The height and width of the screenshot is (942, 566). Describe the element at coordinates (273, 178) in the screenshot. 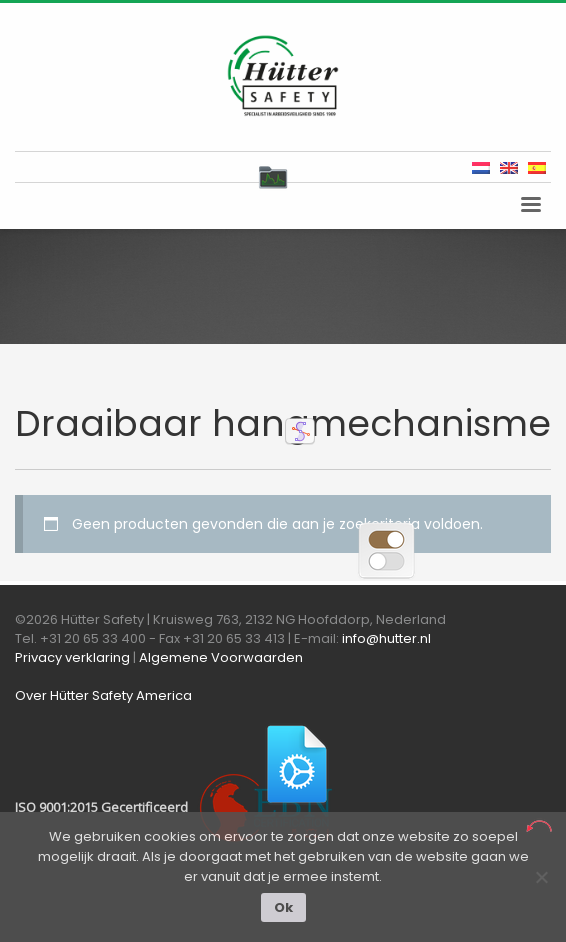

I see `open task manager files folder` at that location.